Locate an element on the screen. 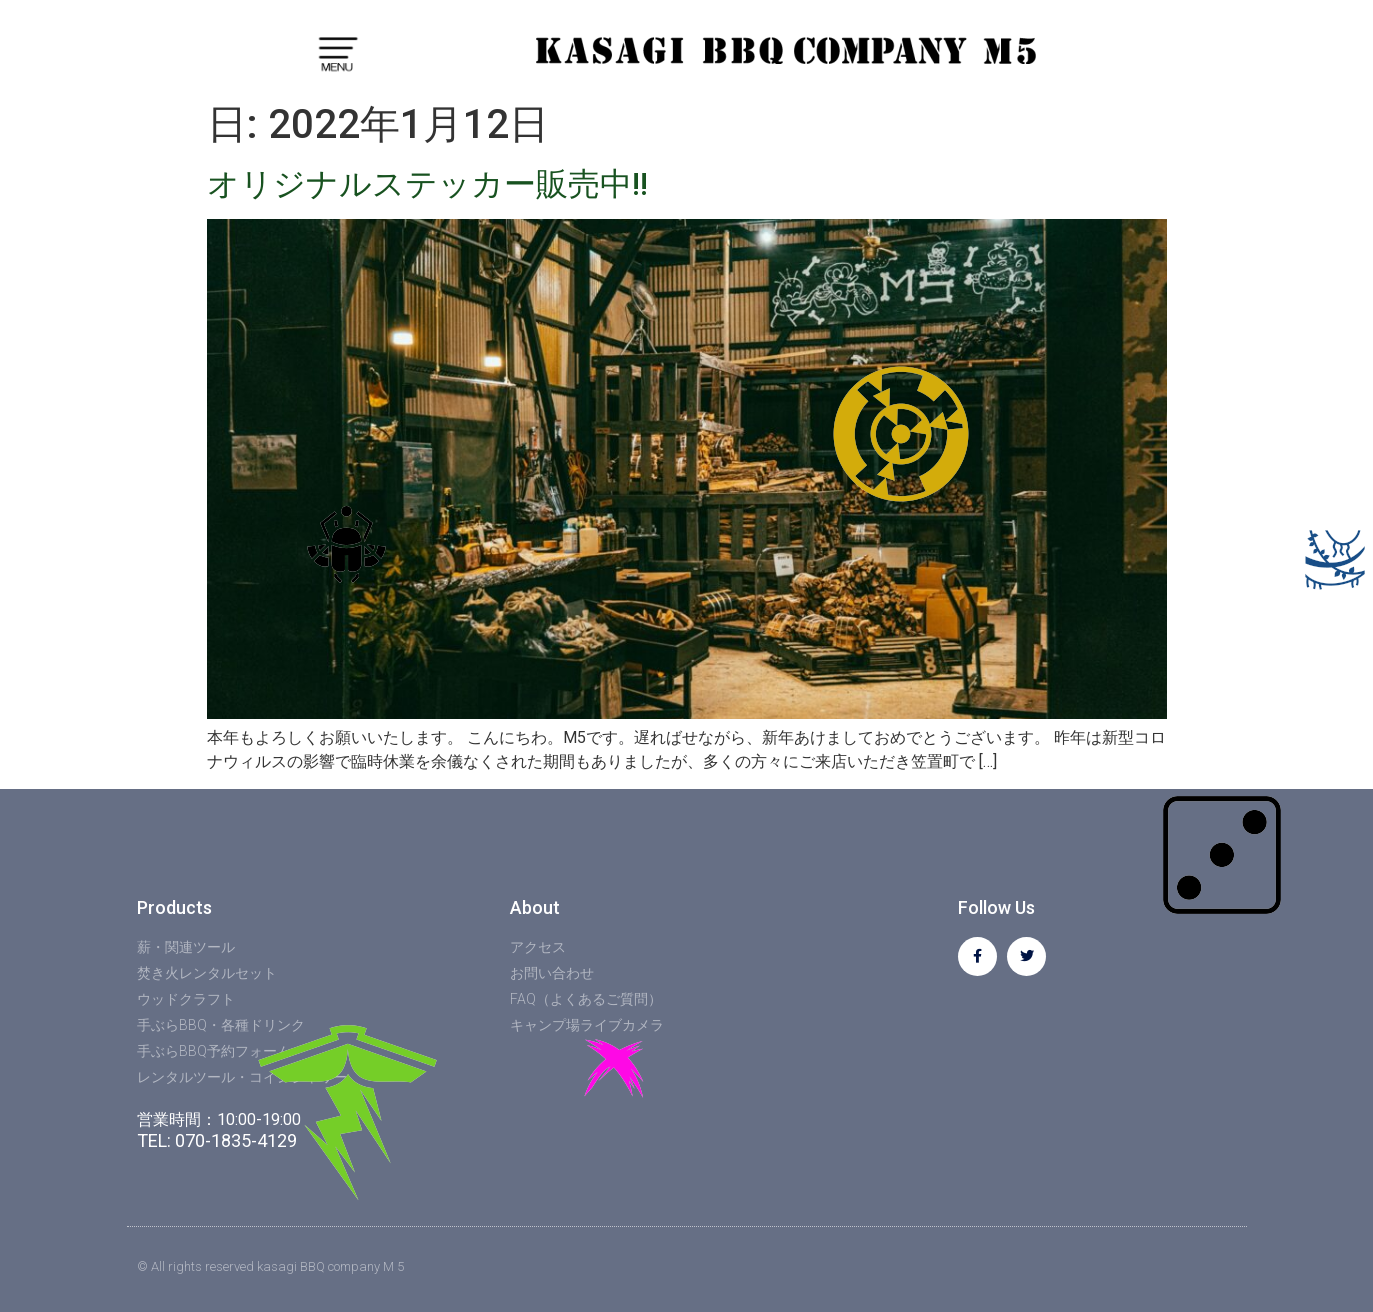  track digital footprint or online activity is located at coordinates (901, 434).